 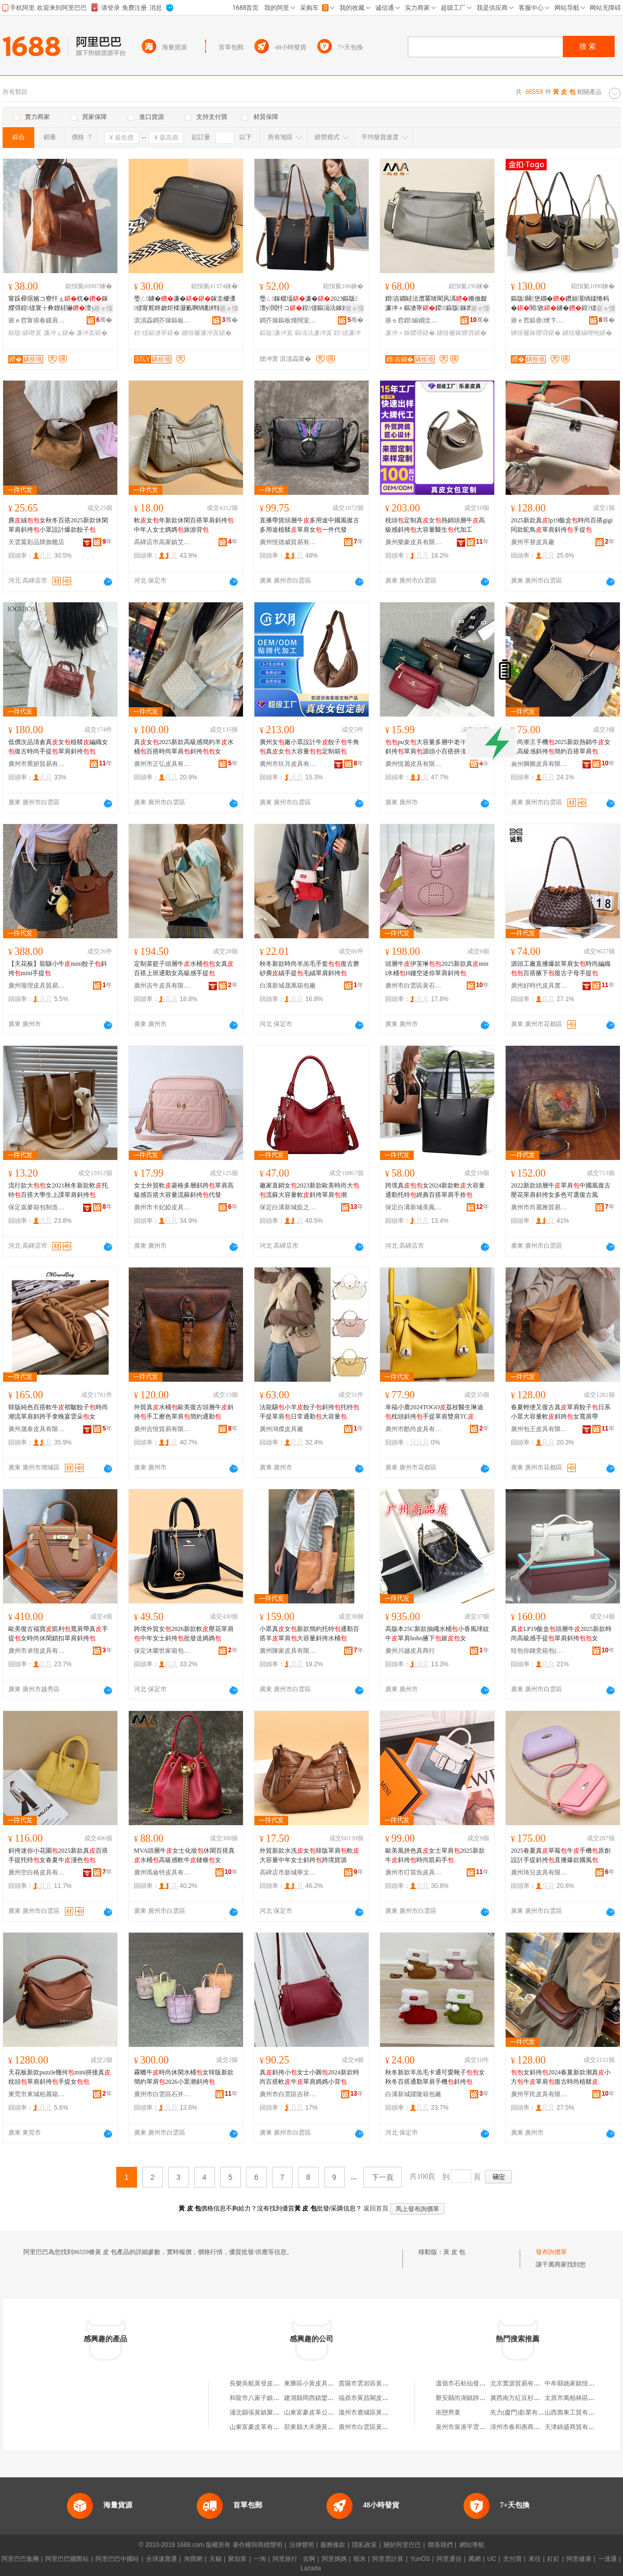 I want to click on indicates battery is fully charged, so click(x=505, y=669).